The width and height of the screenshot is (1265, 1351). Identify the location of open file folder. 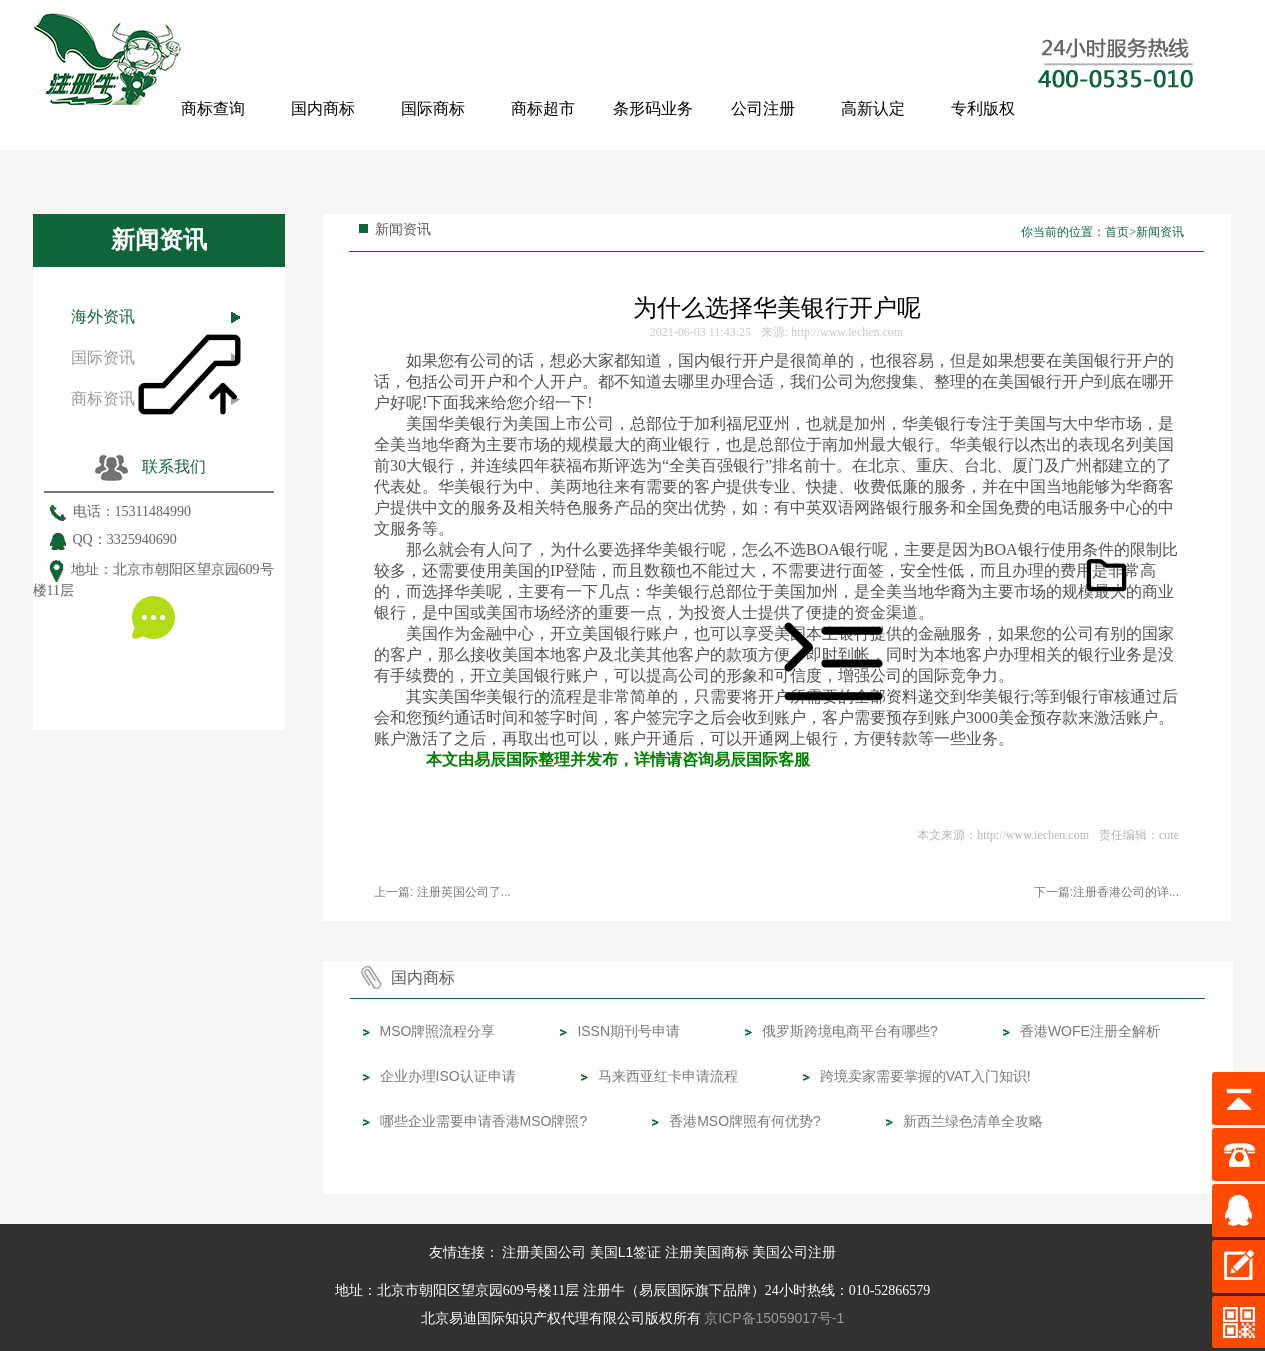
(1106, 574).